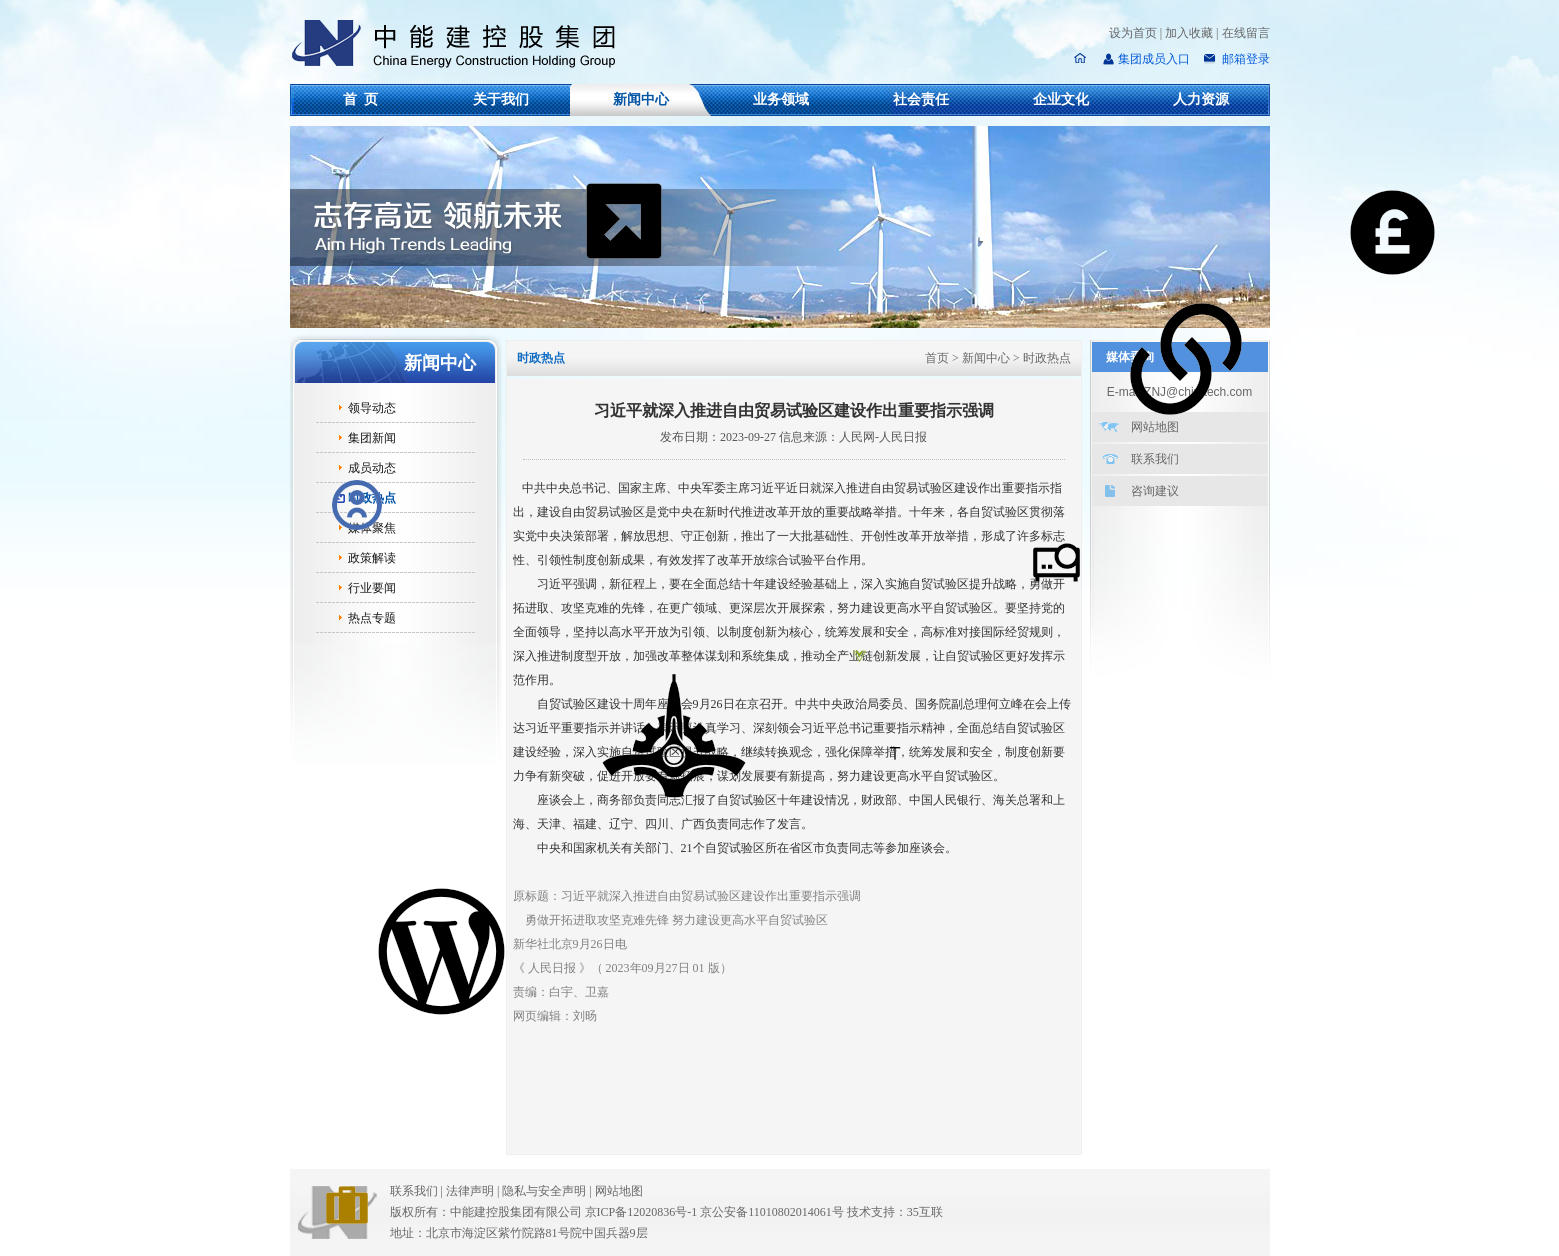 The image size is (1559, 1256). Describe the element at coordinates (347, 1205) in the screenshot. I see `access travel or trip planning features` at that location.